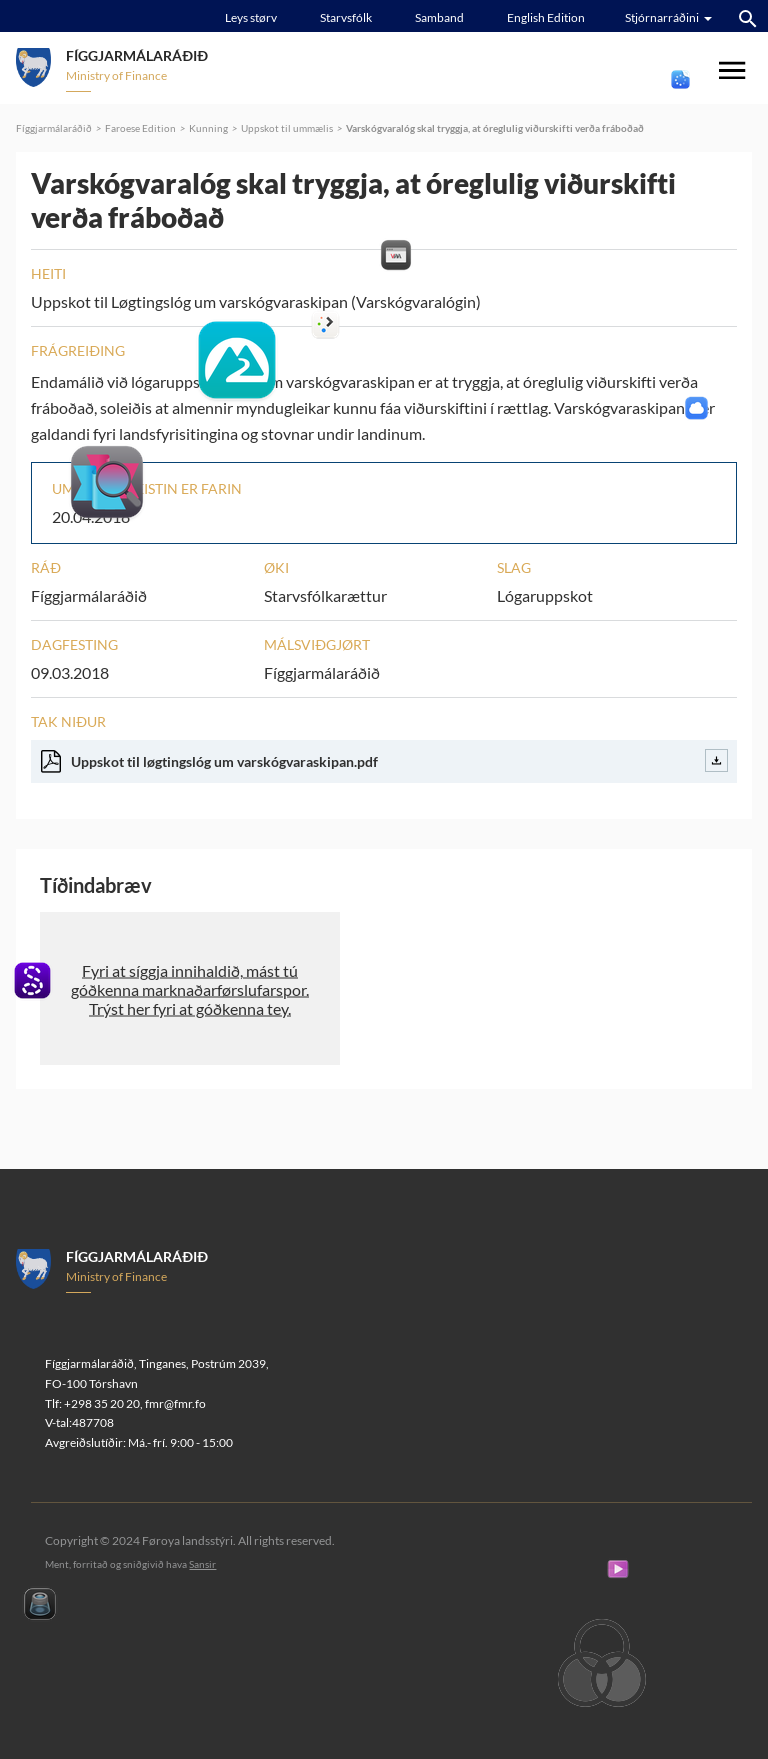 The width and height of the screenshot is (768, 1759). Describe the element at coordinates (680, 79) in the screenshot. I see `open system preferences or settings app` at that location.